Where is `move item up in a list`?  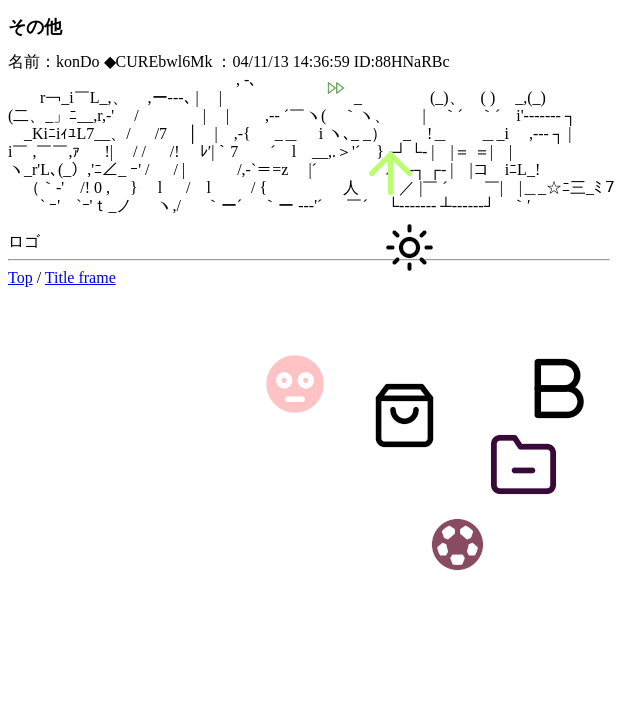
move item up in a list is located at coordinates (390, 173).